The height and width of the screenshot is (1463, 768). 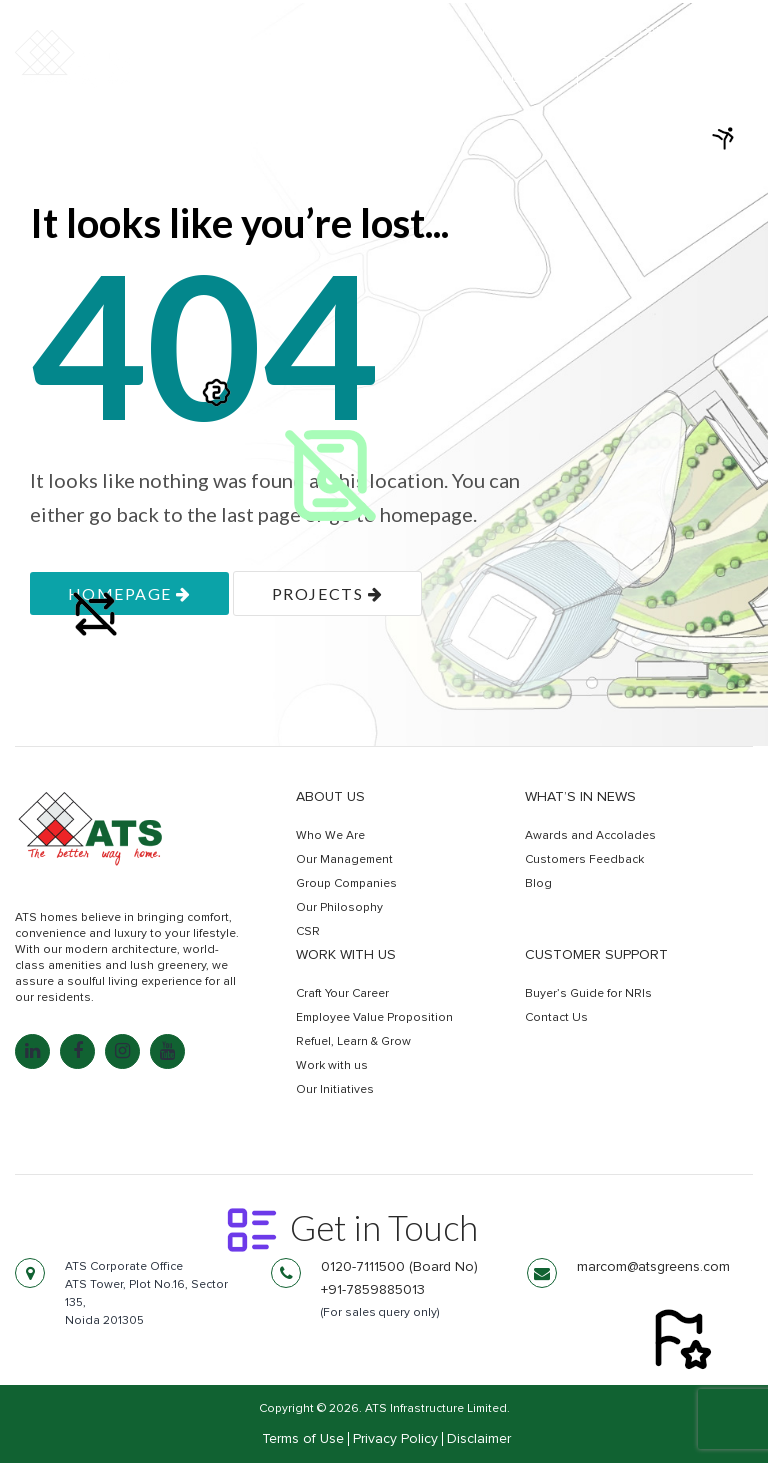 What do you see at coordinates (679, 1337) in the screenshot?
I see `mark as featured or important` at bounding box center [679, 1337].